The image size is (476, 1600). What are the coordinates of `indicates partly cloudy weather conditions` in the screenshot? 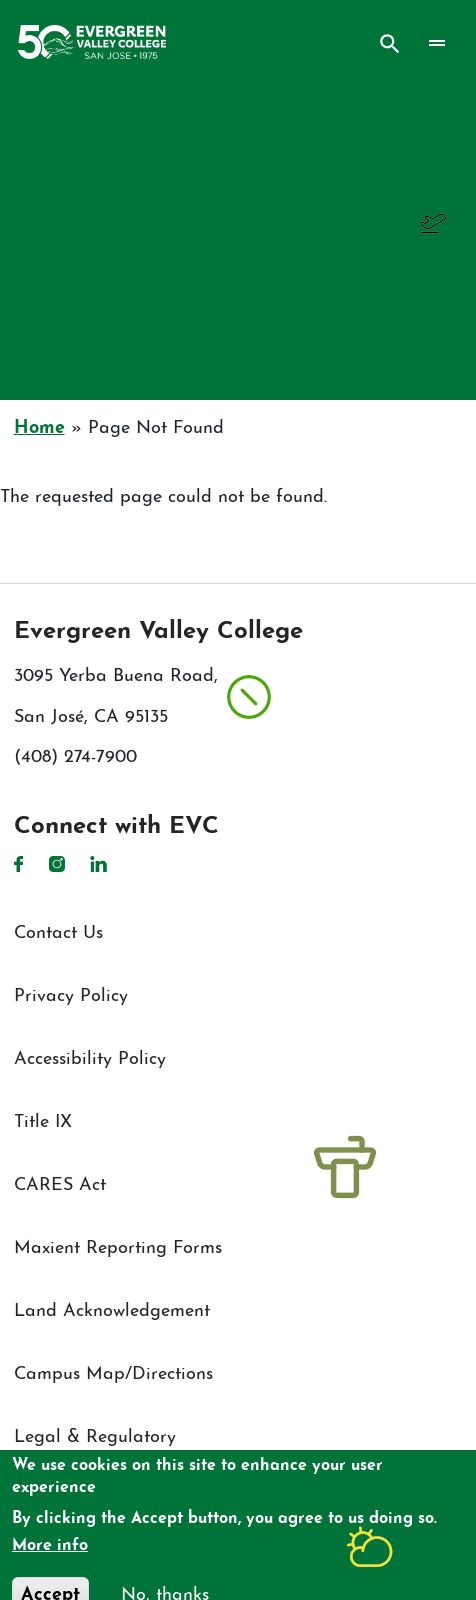 It's located at (369, 1547).